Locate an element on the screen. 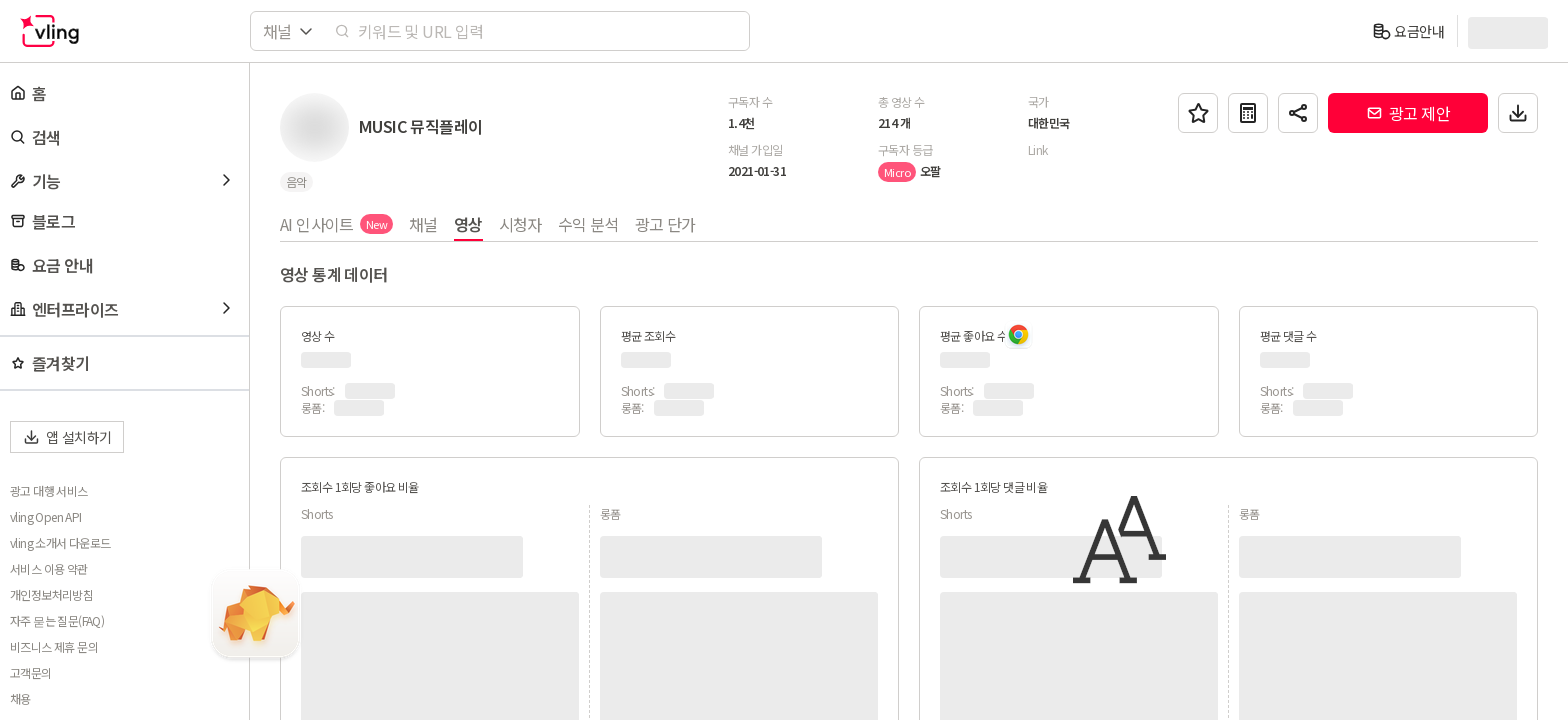  open TablePlus database management app is located at coordinates (255, 613).